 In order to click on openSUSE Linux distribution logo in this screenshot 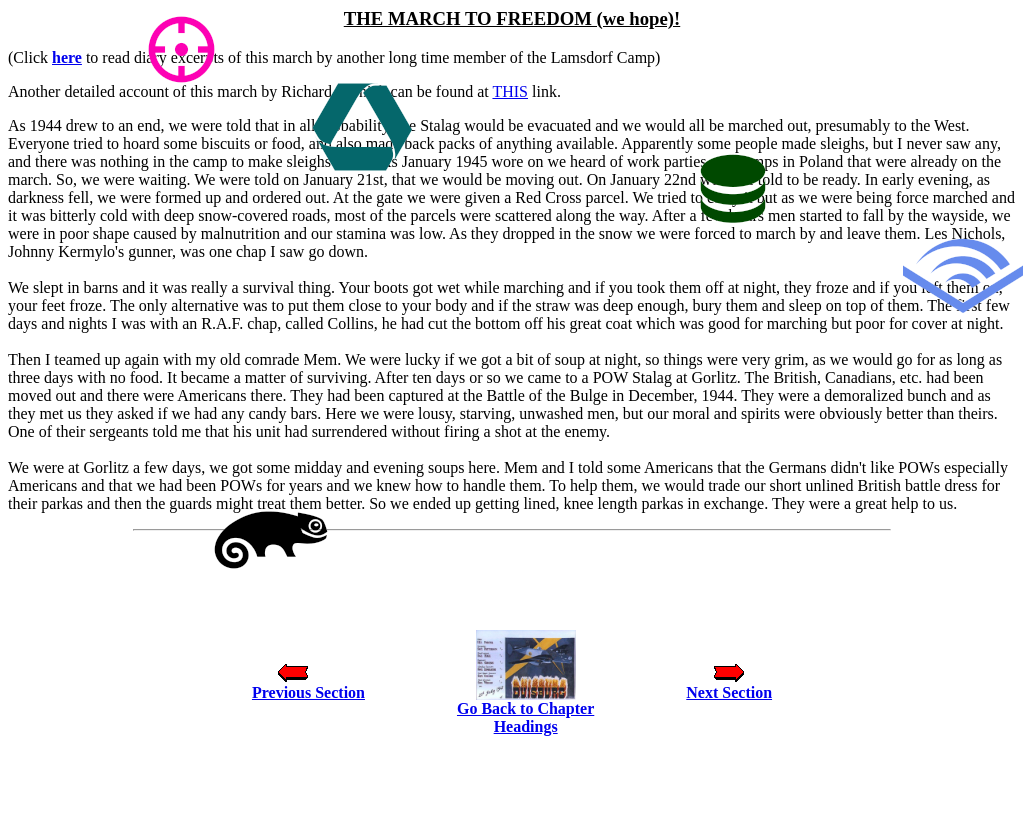, I will do `click(271, 540)`.